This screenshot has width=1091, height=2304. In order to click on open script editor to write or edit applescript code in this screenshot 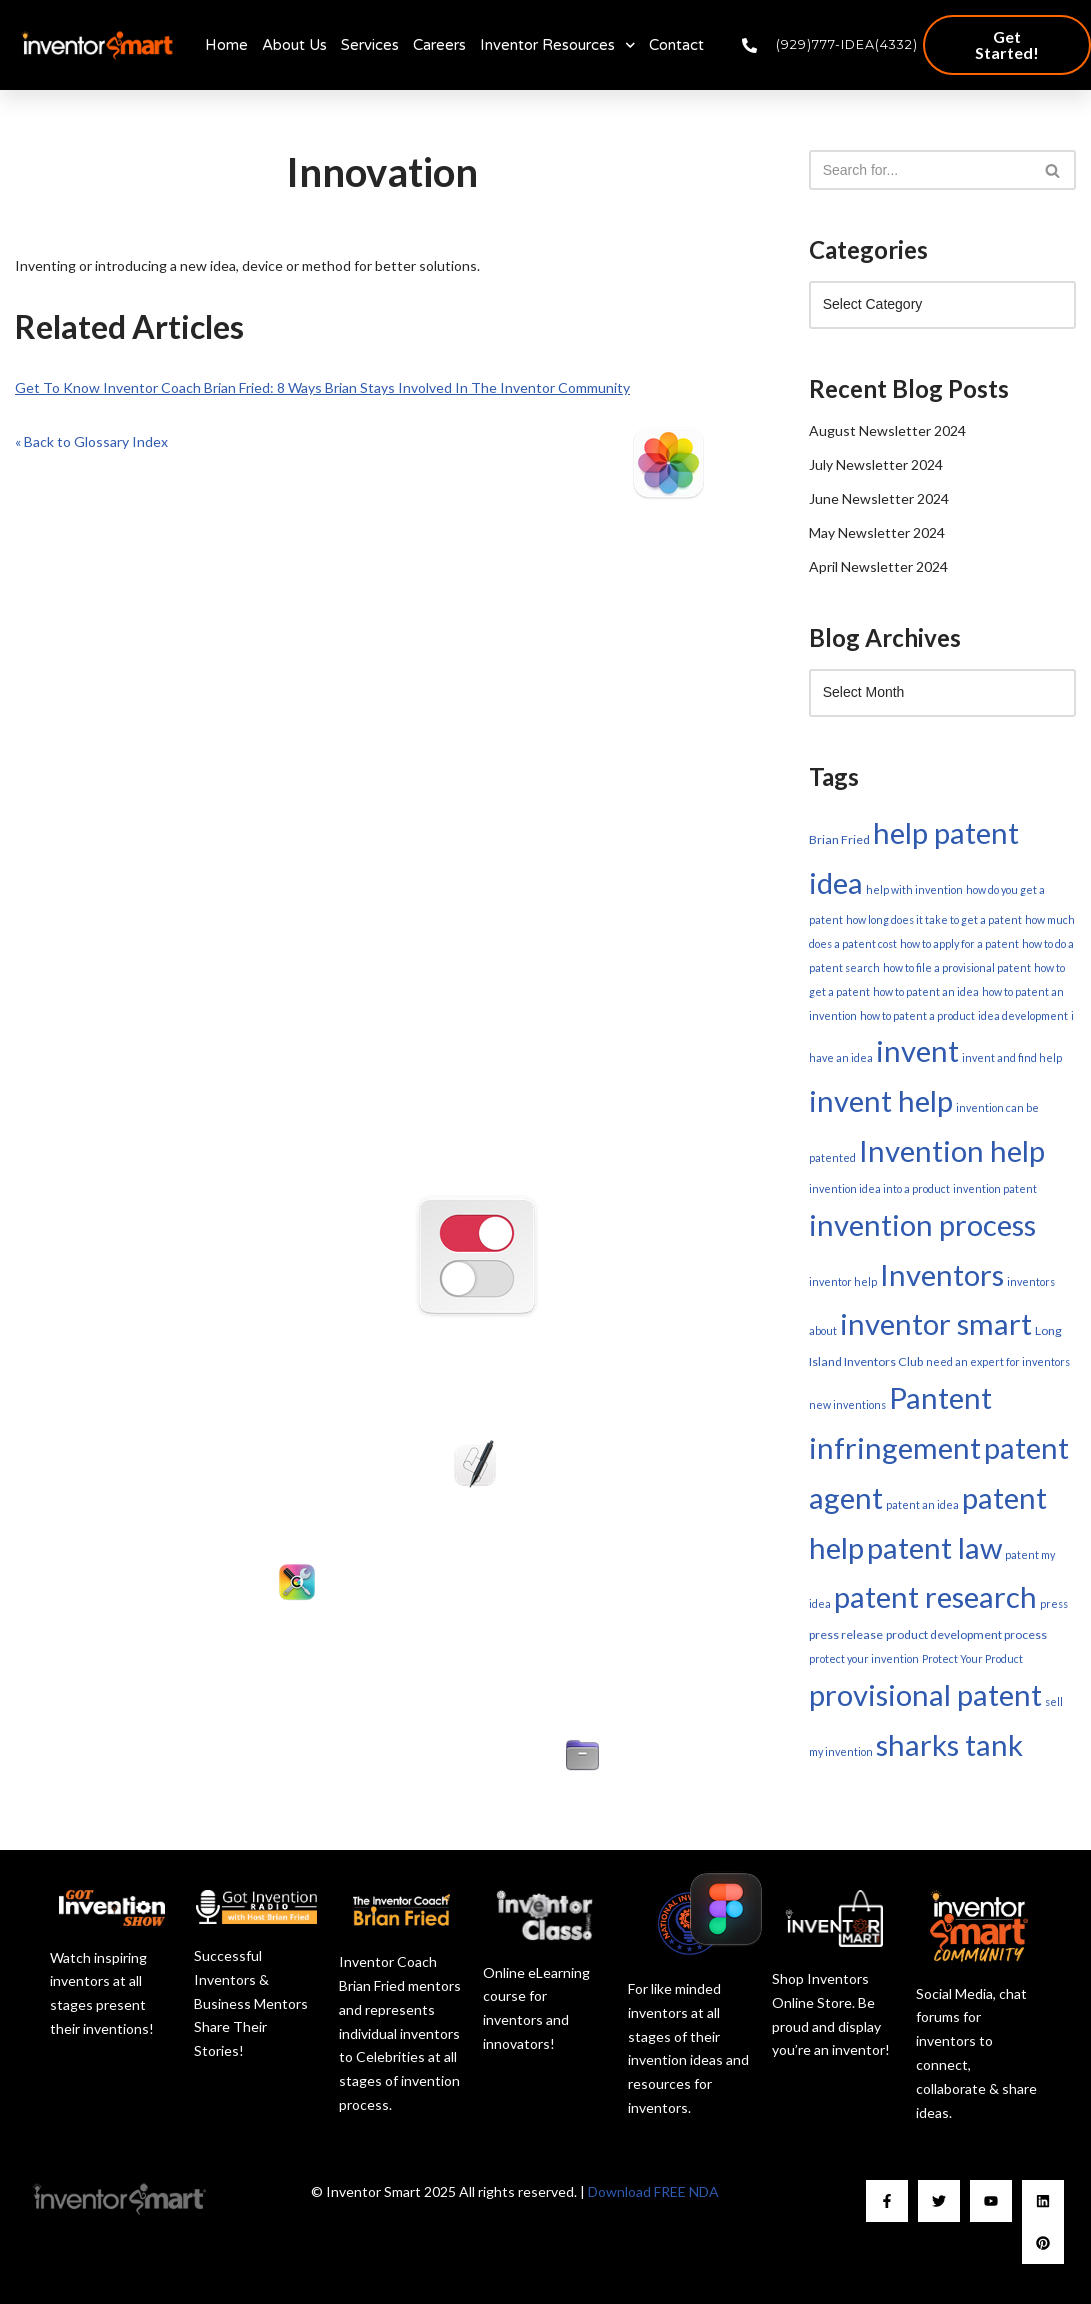, I will do `click(475, 1465)`.